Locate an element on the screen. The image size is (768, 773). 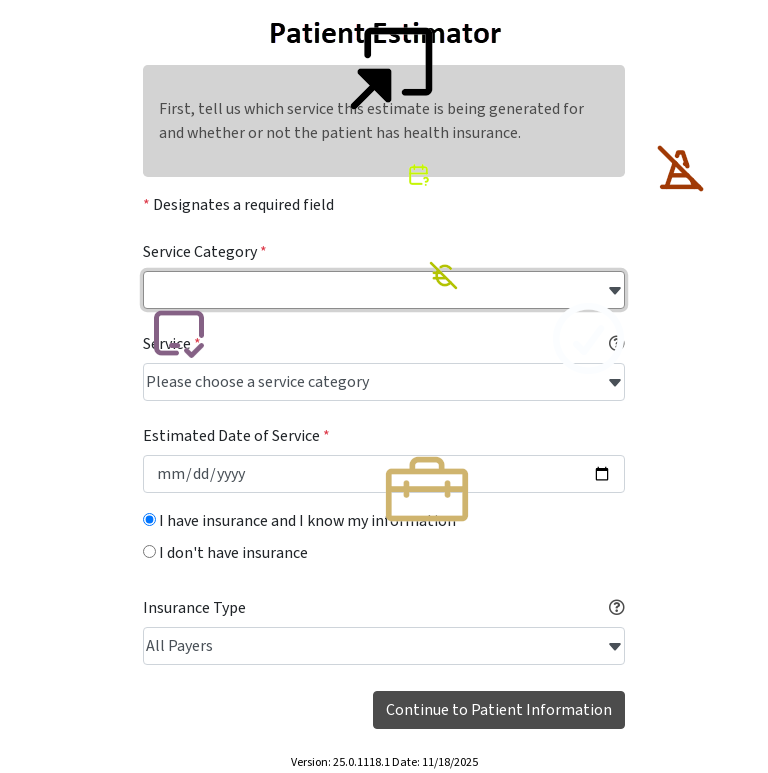
indicates euro payment is unavailable is located at coordinates (443, 275).